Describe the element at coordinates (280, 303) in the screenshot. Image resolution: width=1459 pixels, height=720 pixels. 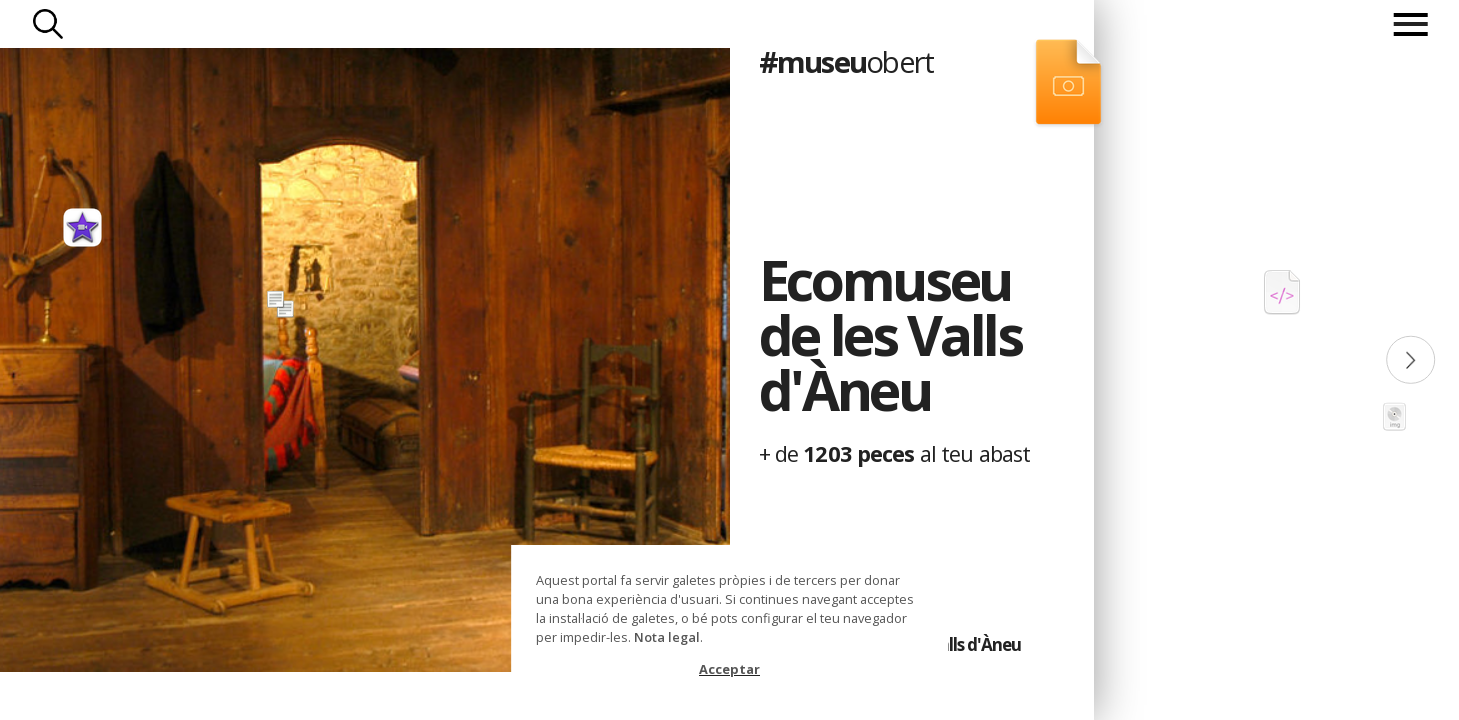
I see `copy selected content to clipboard` at that location.